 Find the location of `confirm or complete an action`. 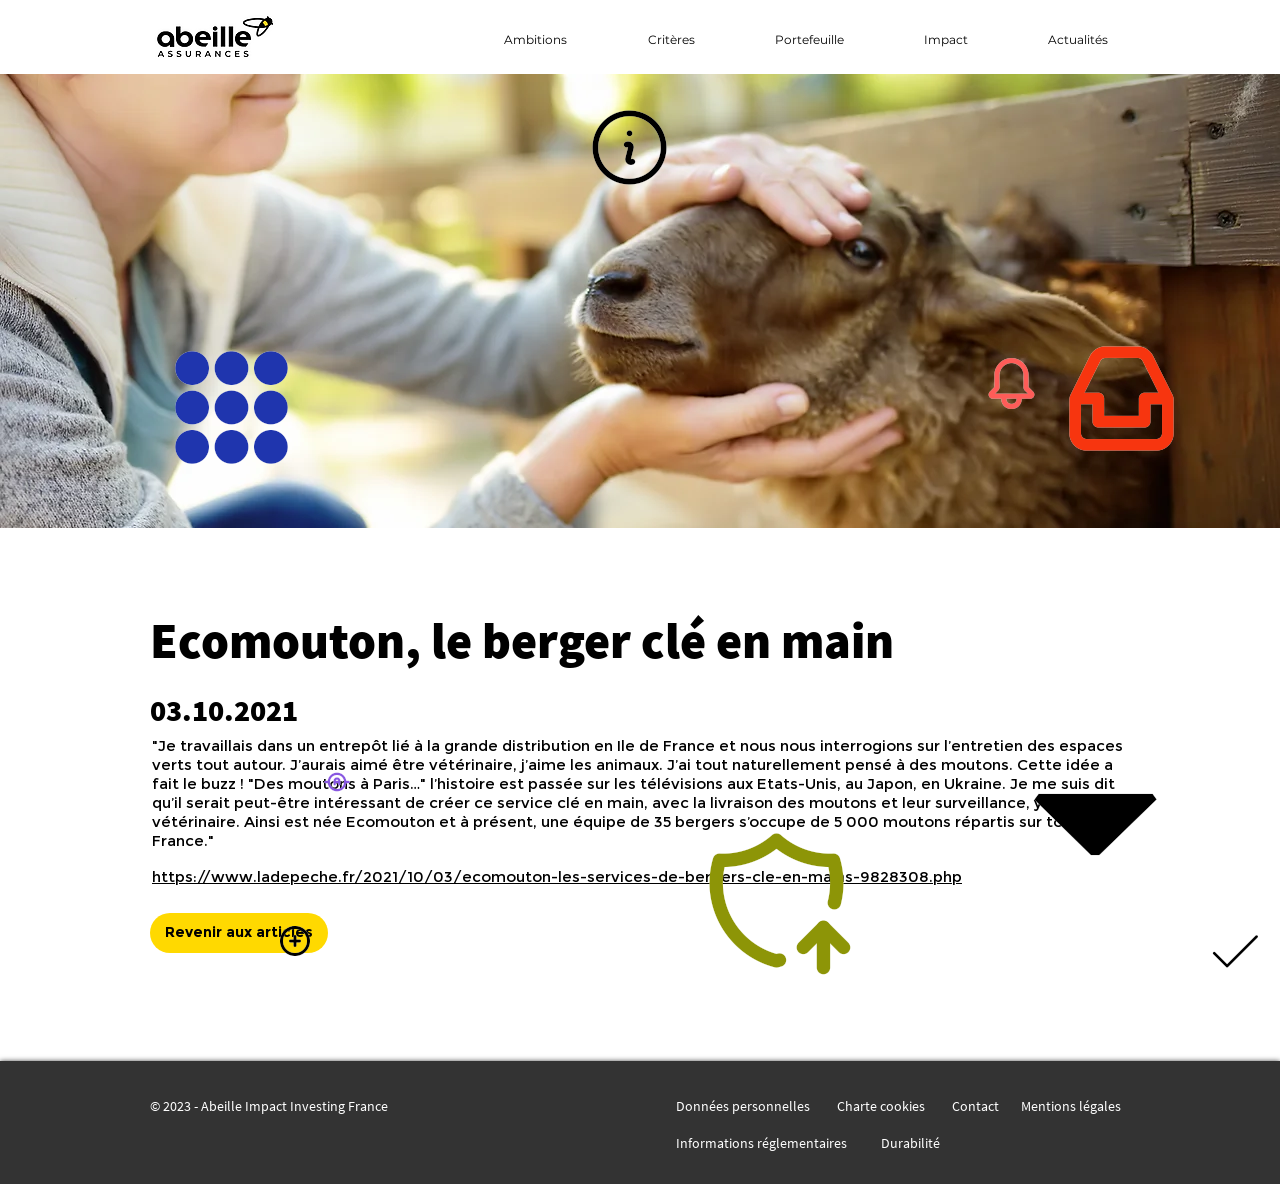

confirm or complete an action is located at coordinates (1234, 949).